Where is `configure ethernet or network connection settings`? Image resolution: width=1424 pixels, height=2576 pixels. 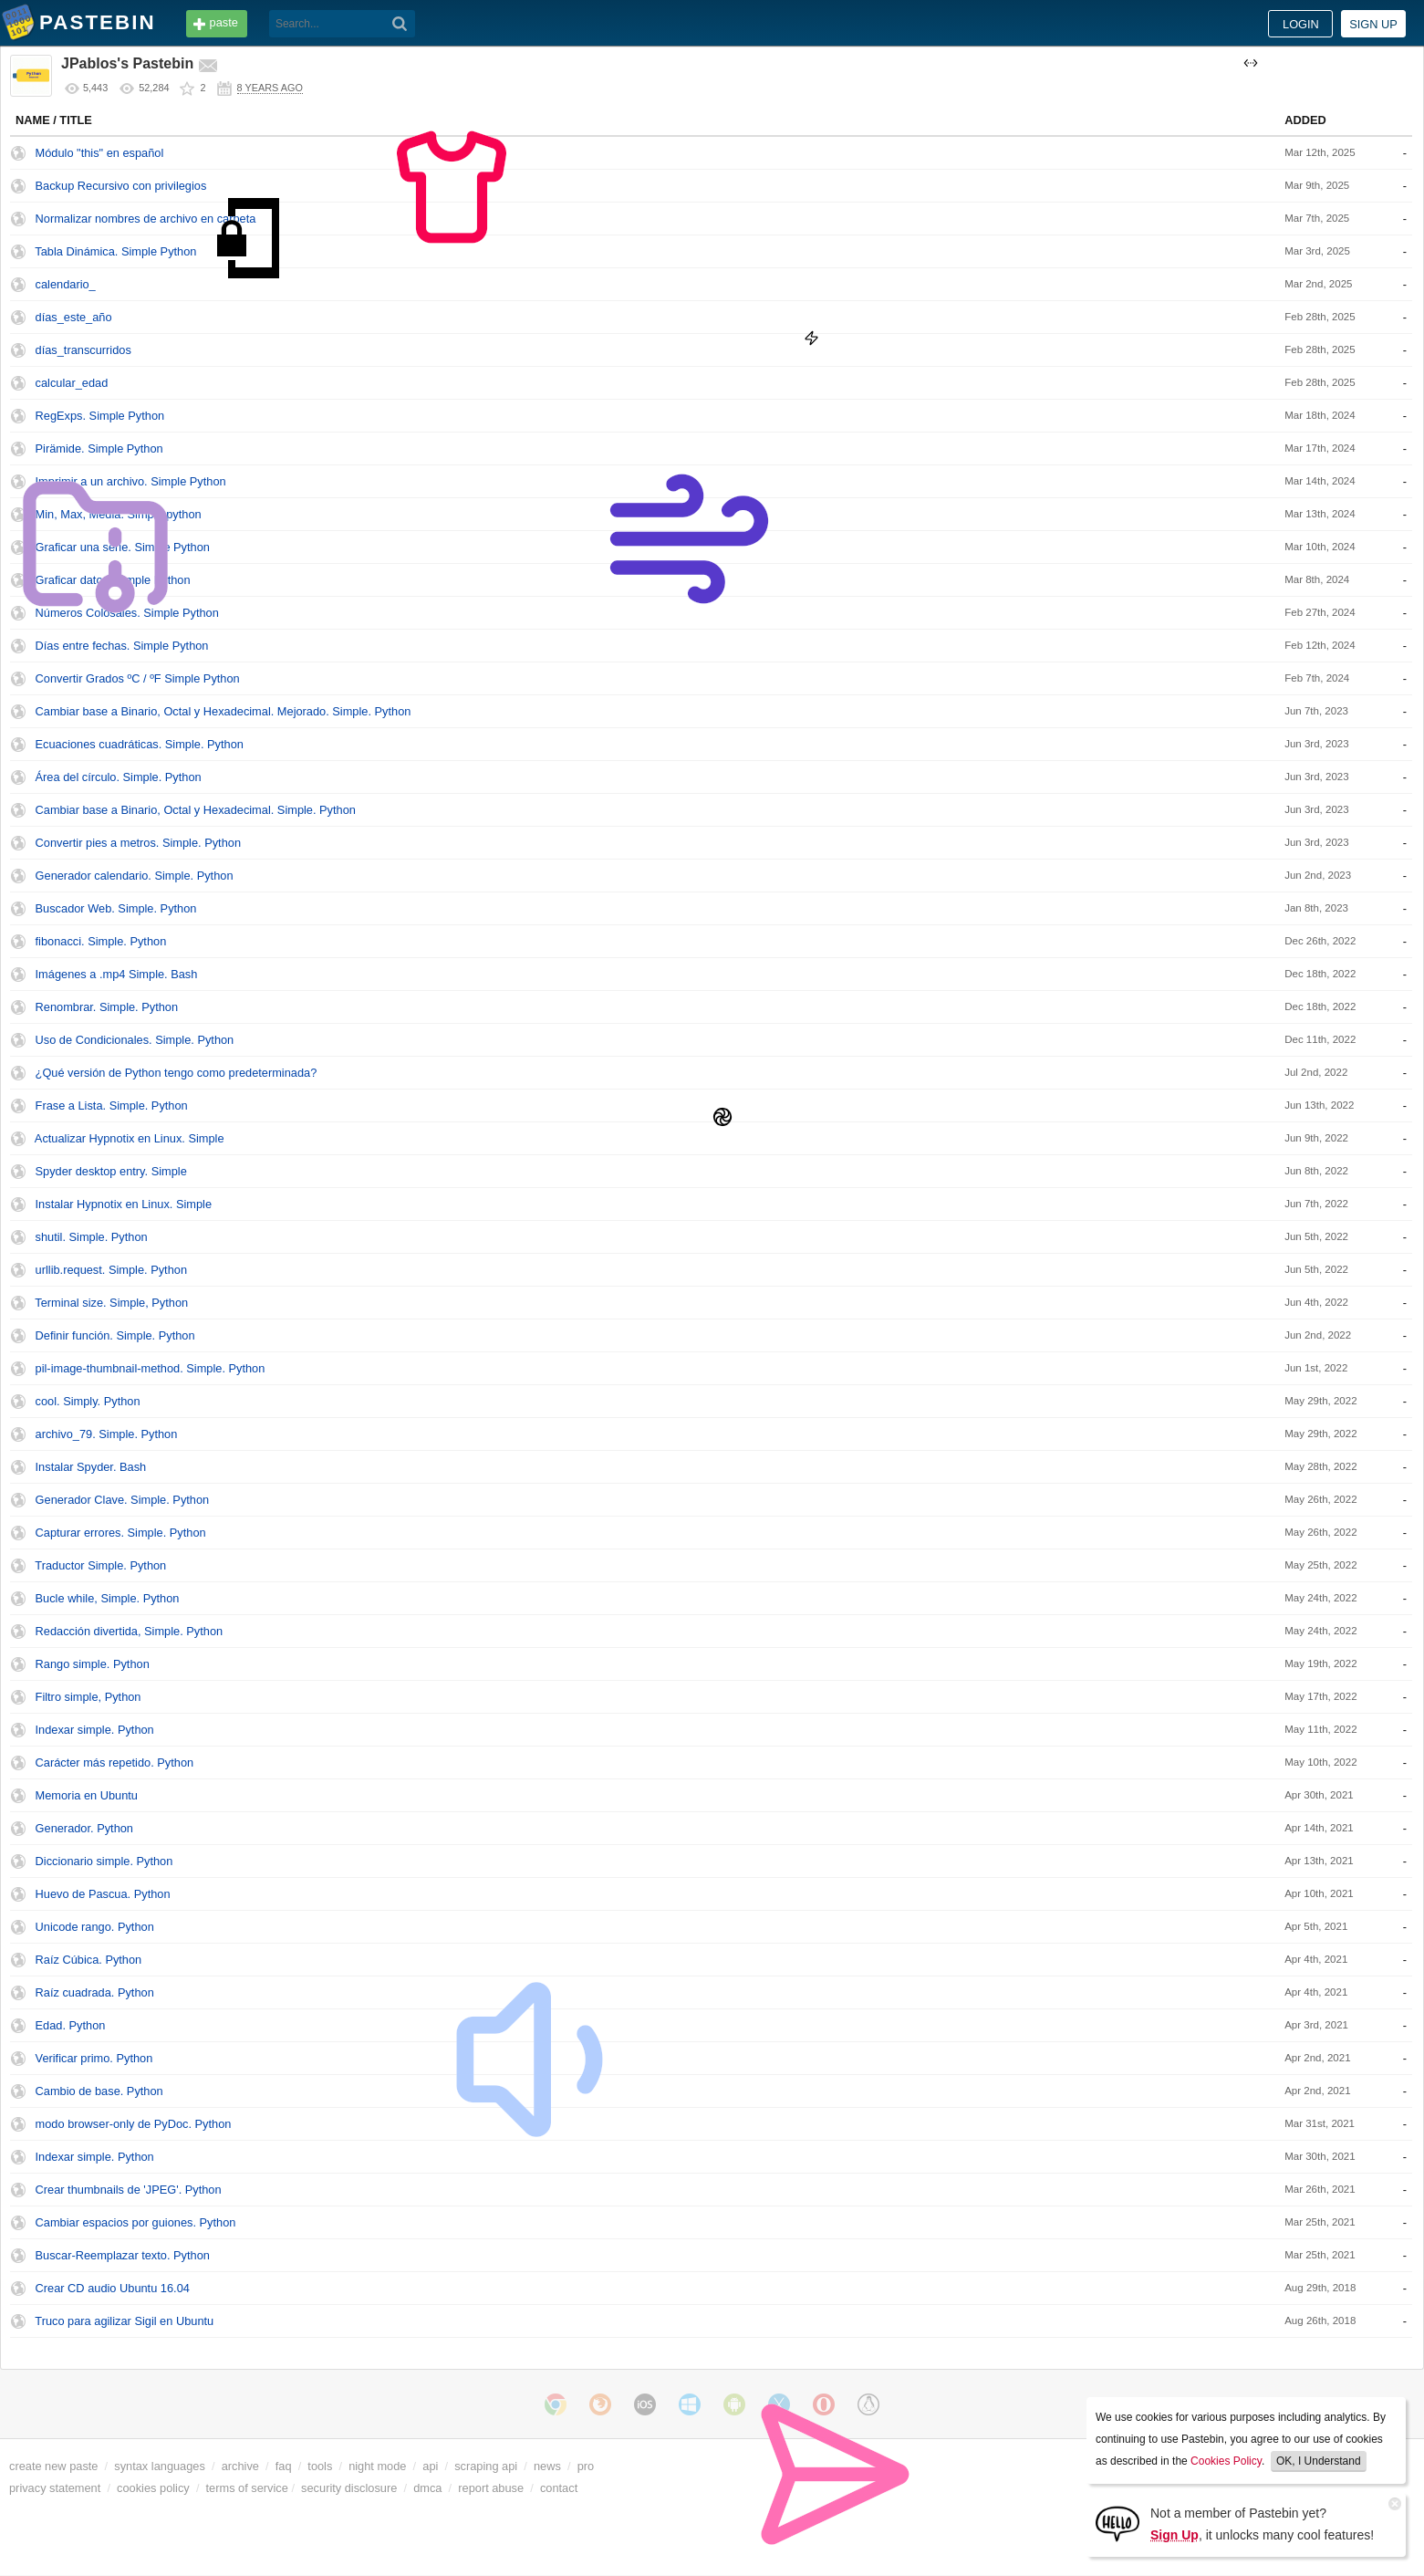 configure ethernet or network connection settings is located at coordinates (1251, 63).